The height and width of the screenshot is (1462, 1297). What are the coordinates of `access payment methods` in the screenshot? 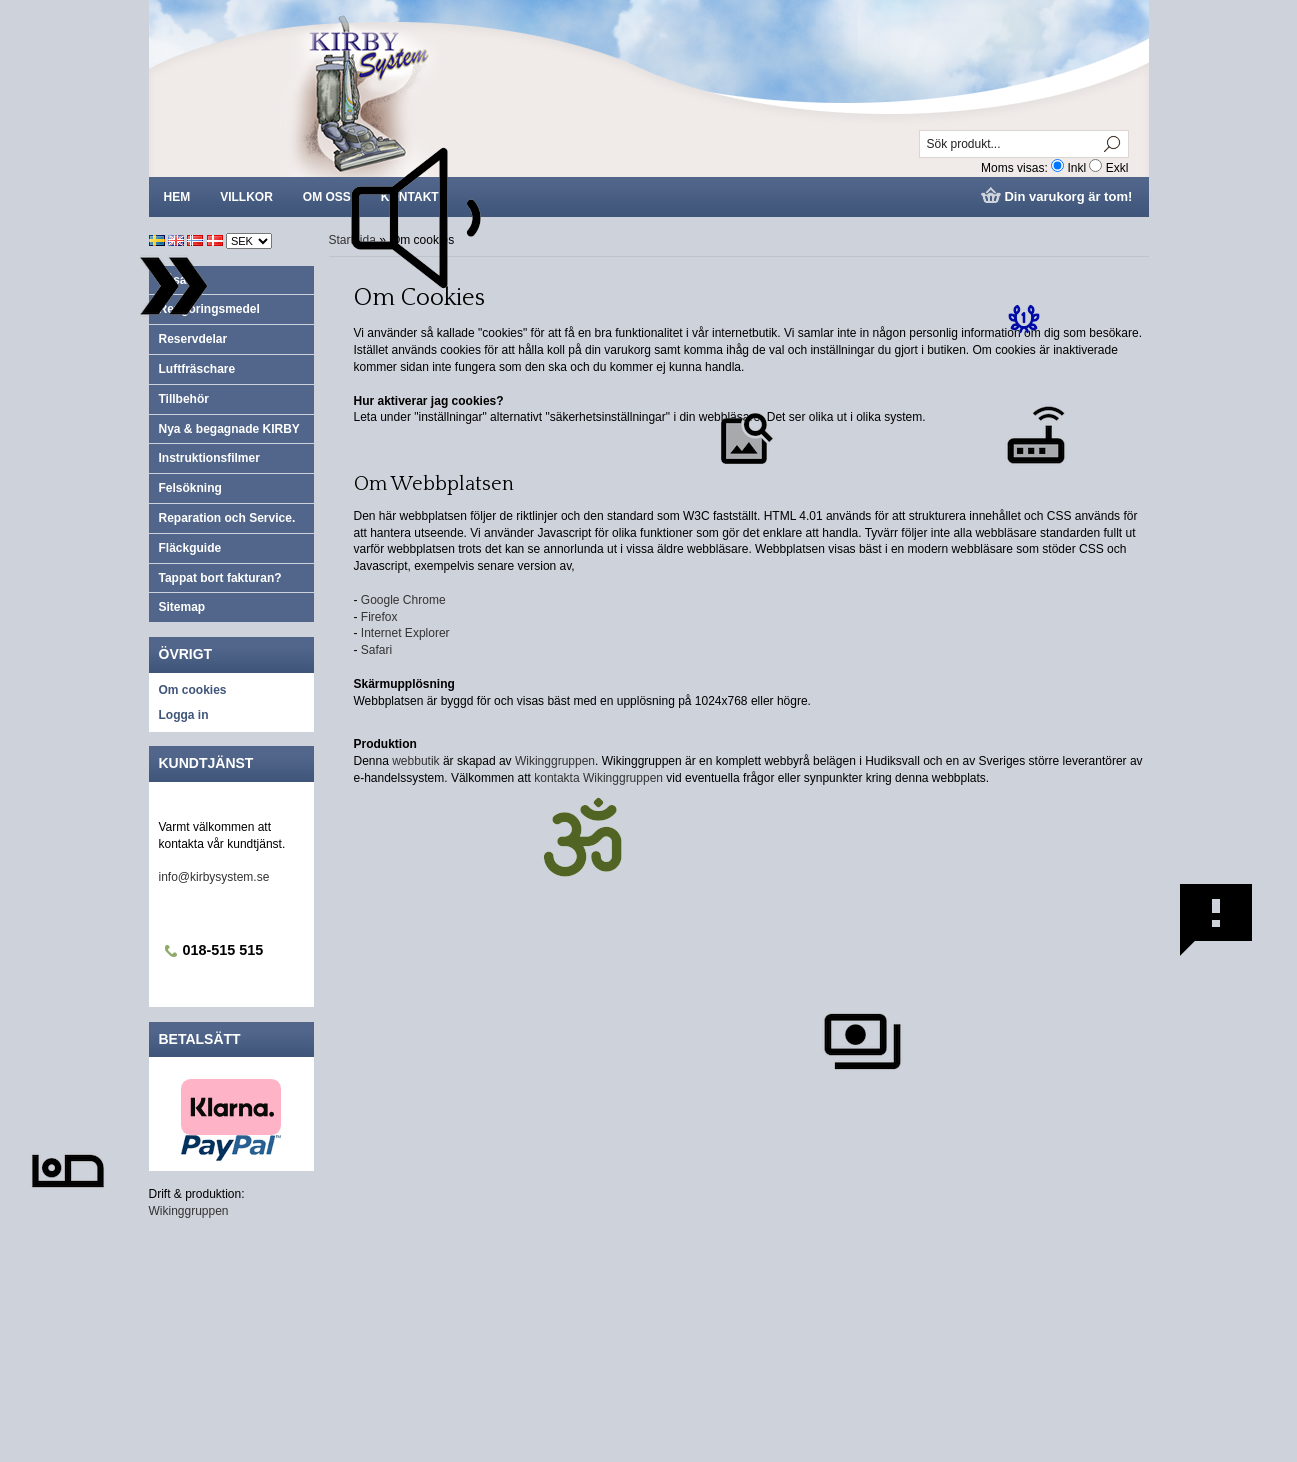 It's located at (862, 1041).